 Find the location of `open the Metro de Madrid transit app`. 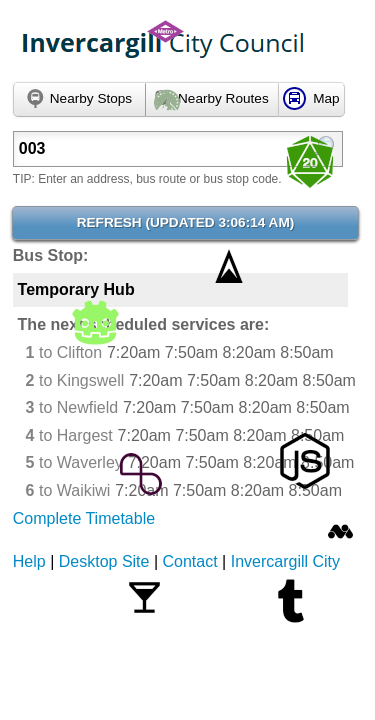

open the Metro de Madrid transit app is located at coordinates (165, 31).